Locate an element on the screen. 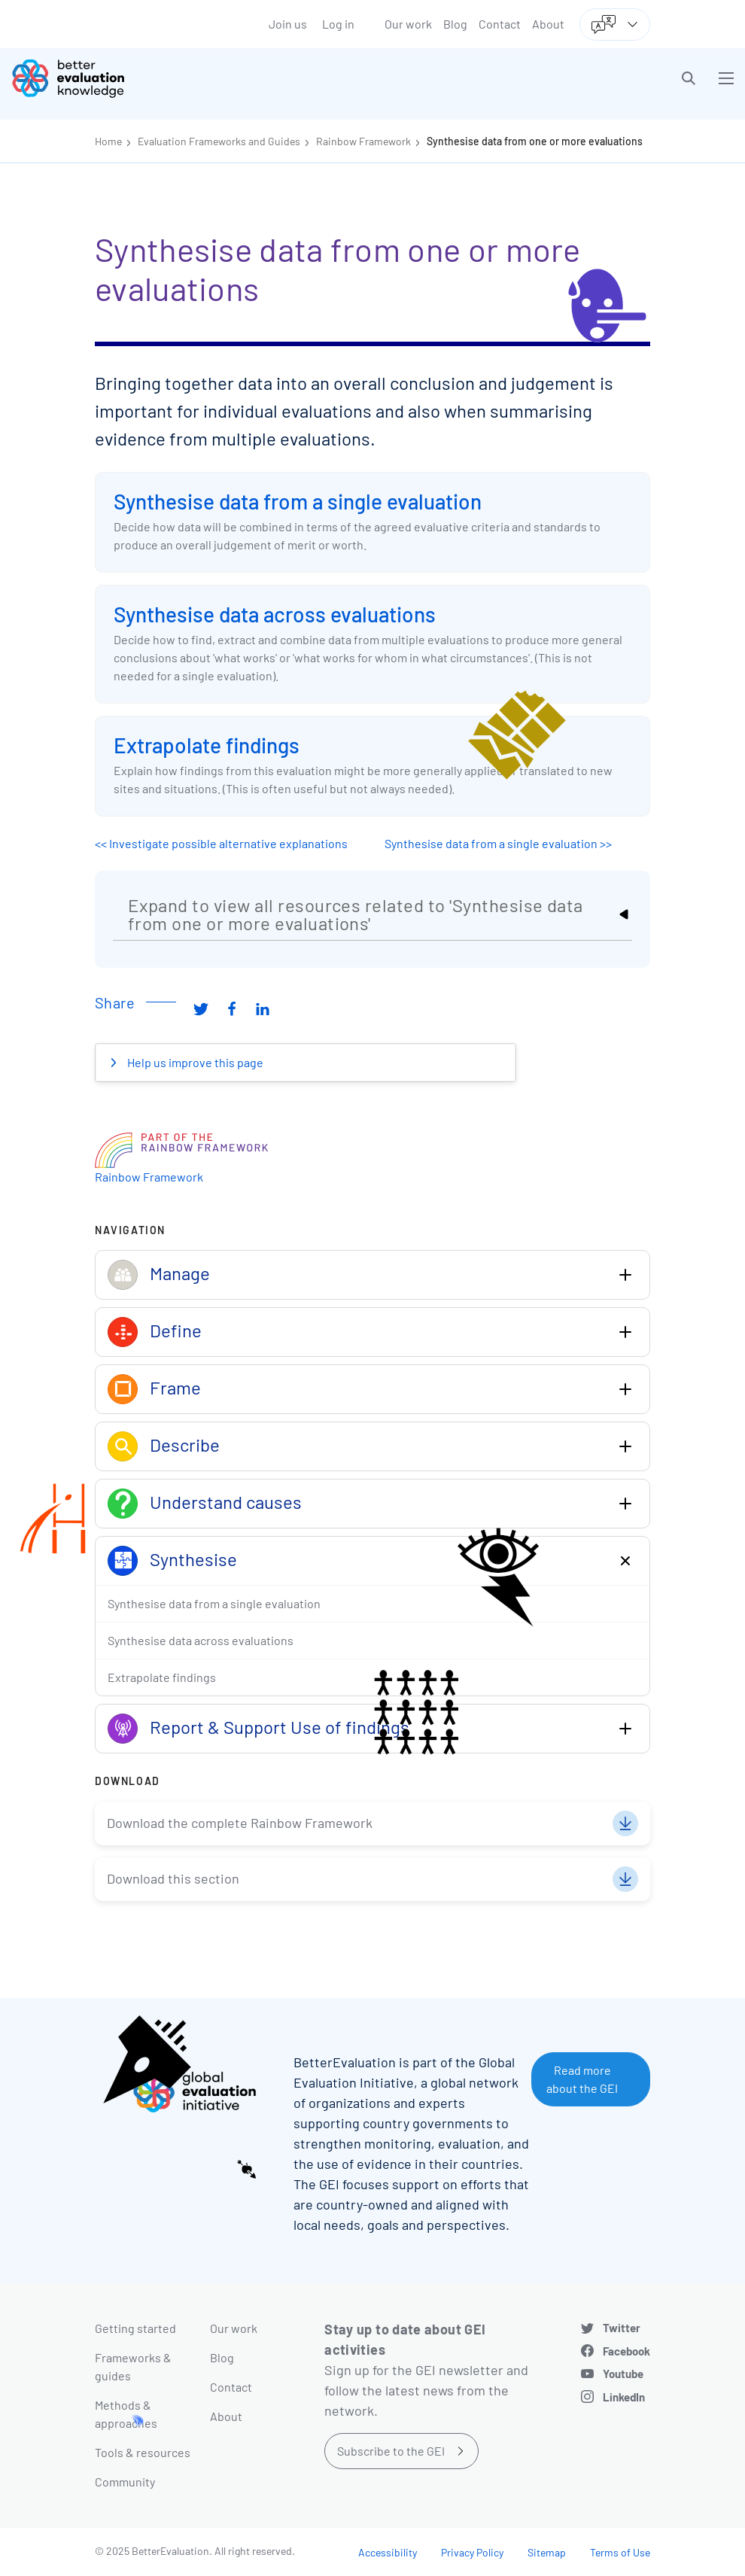 The height and width of the screenshot is (2576, 745). indicates a wound or injury status effect is located at coordinates (137, 2420).